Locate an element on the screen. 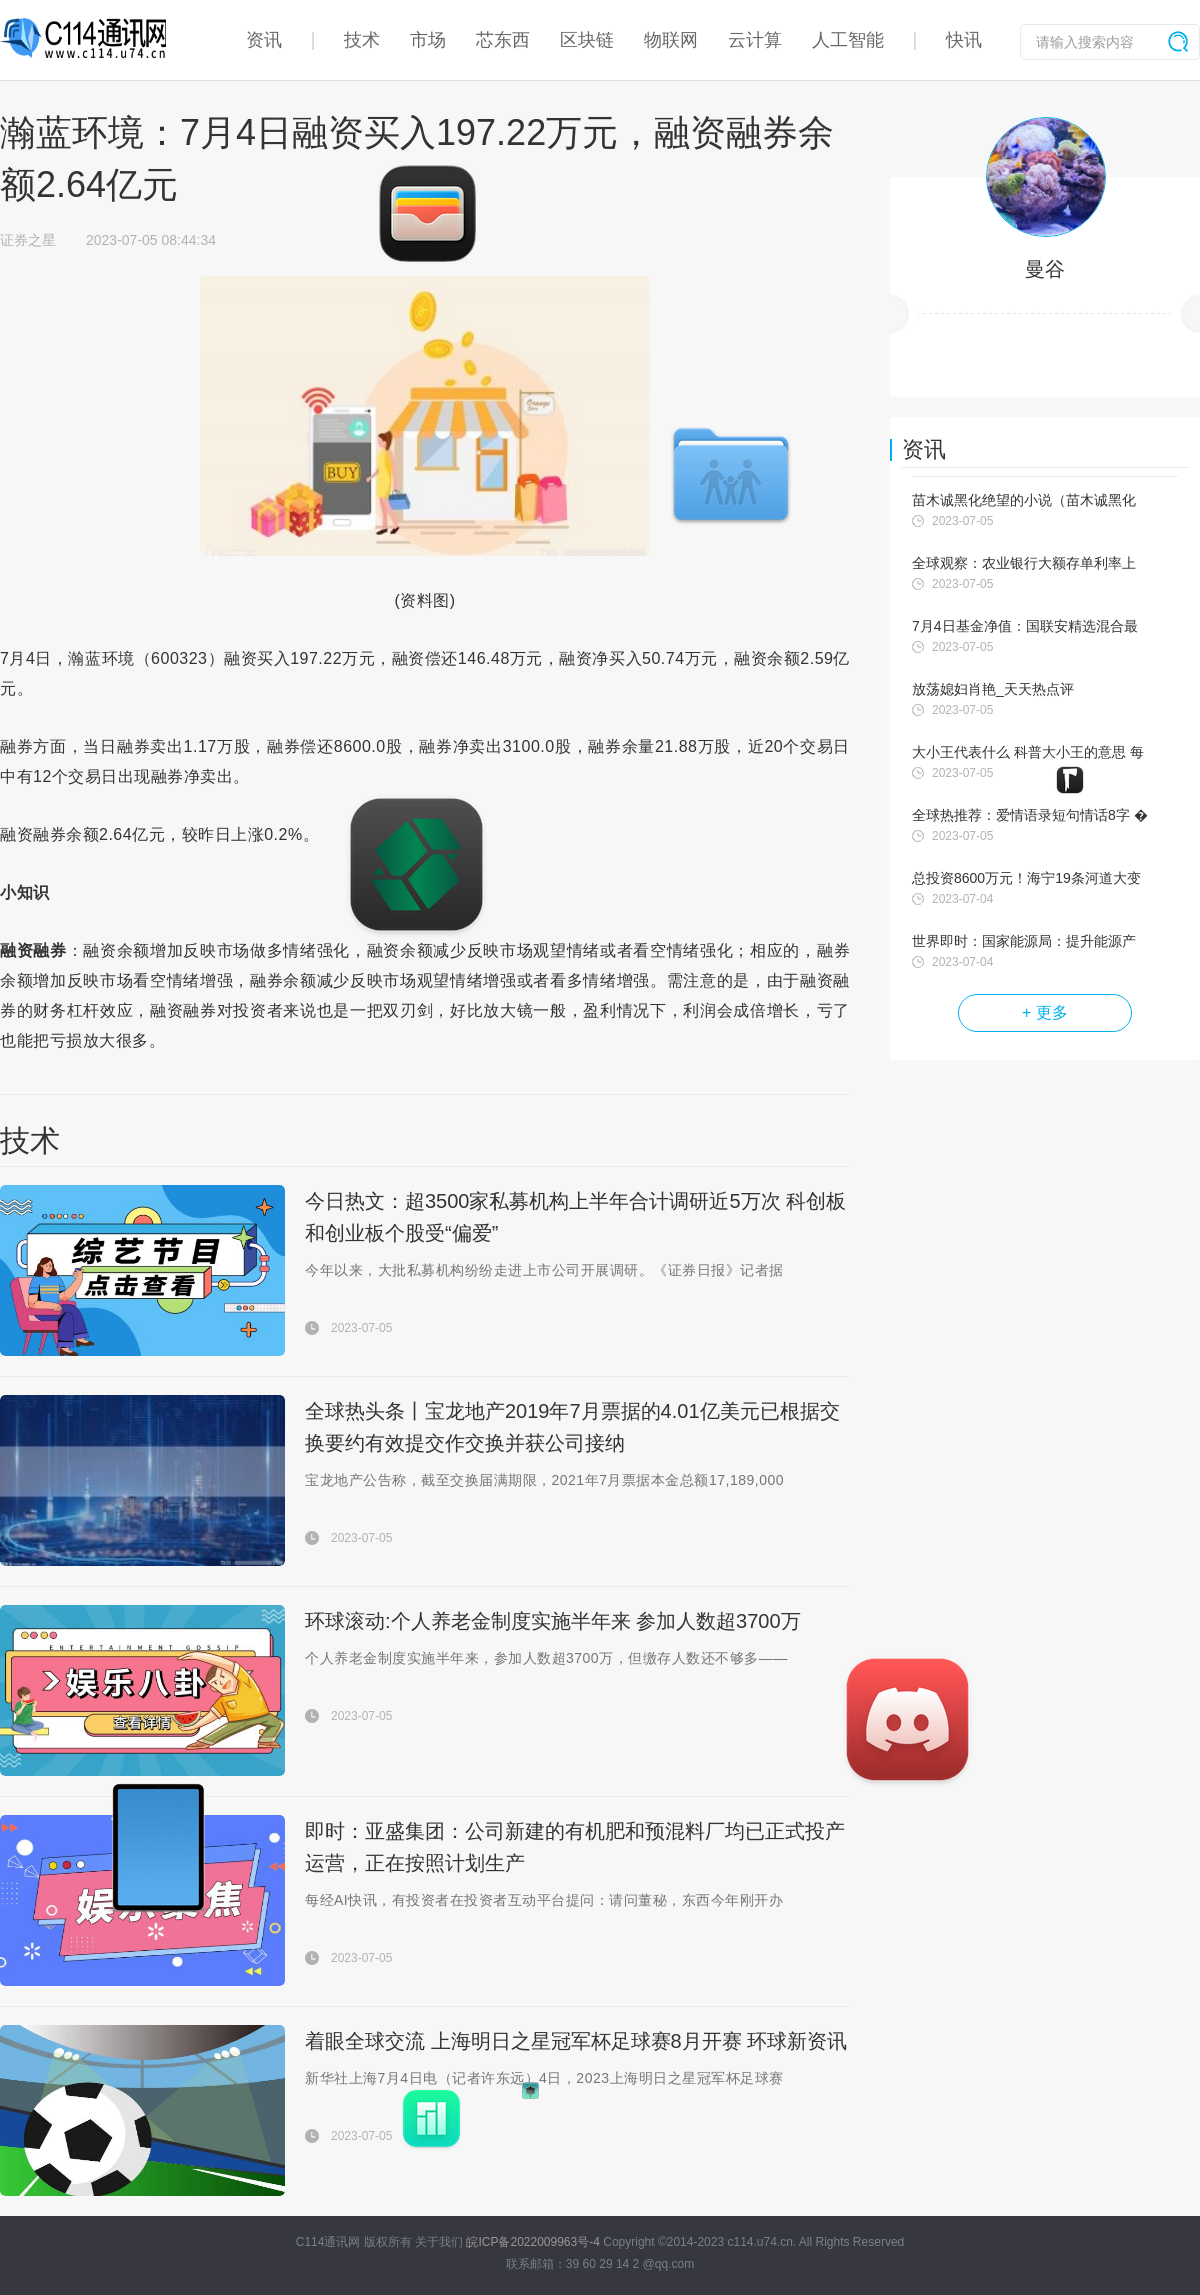 Image resolution: width=1200 pixels, height=2295 pixels. open apple wallet app is located at coordinates (427, 213).